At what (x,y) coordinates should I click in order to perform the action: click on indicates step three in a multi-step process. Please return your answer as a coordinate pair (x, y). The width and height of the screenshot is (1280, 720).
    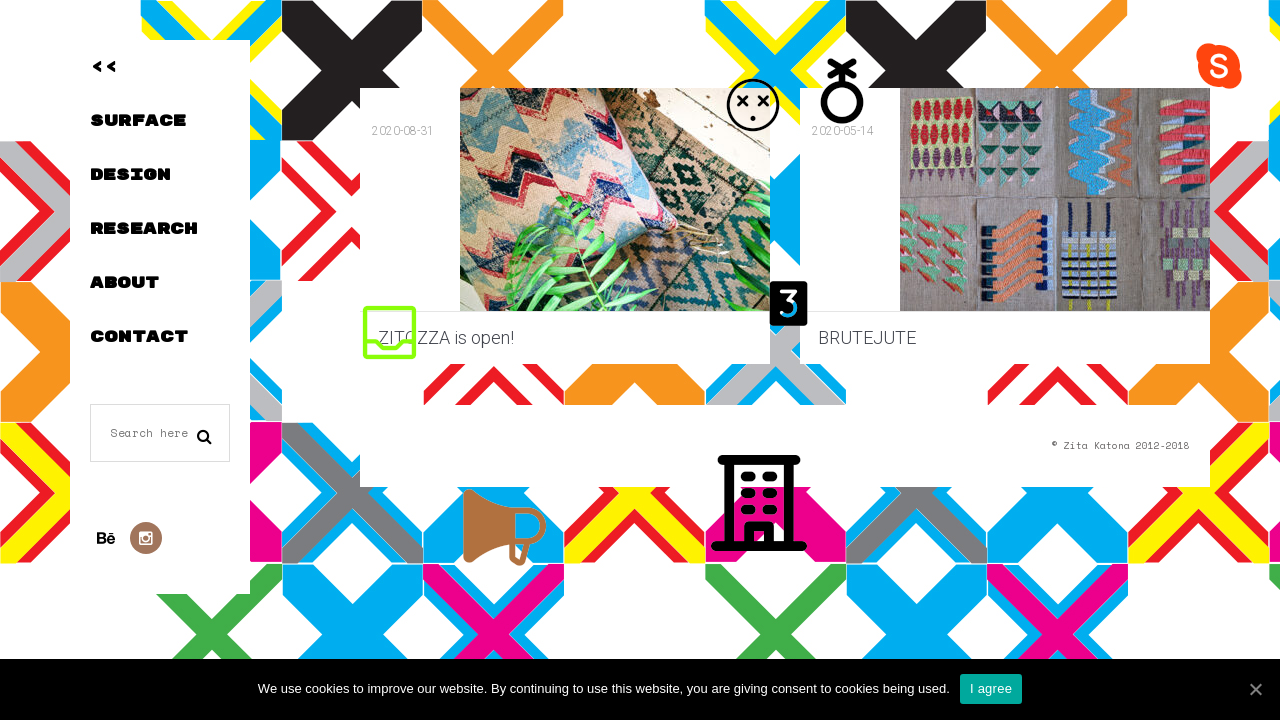
    Looking at the image, I should click on (788, 303).